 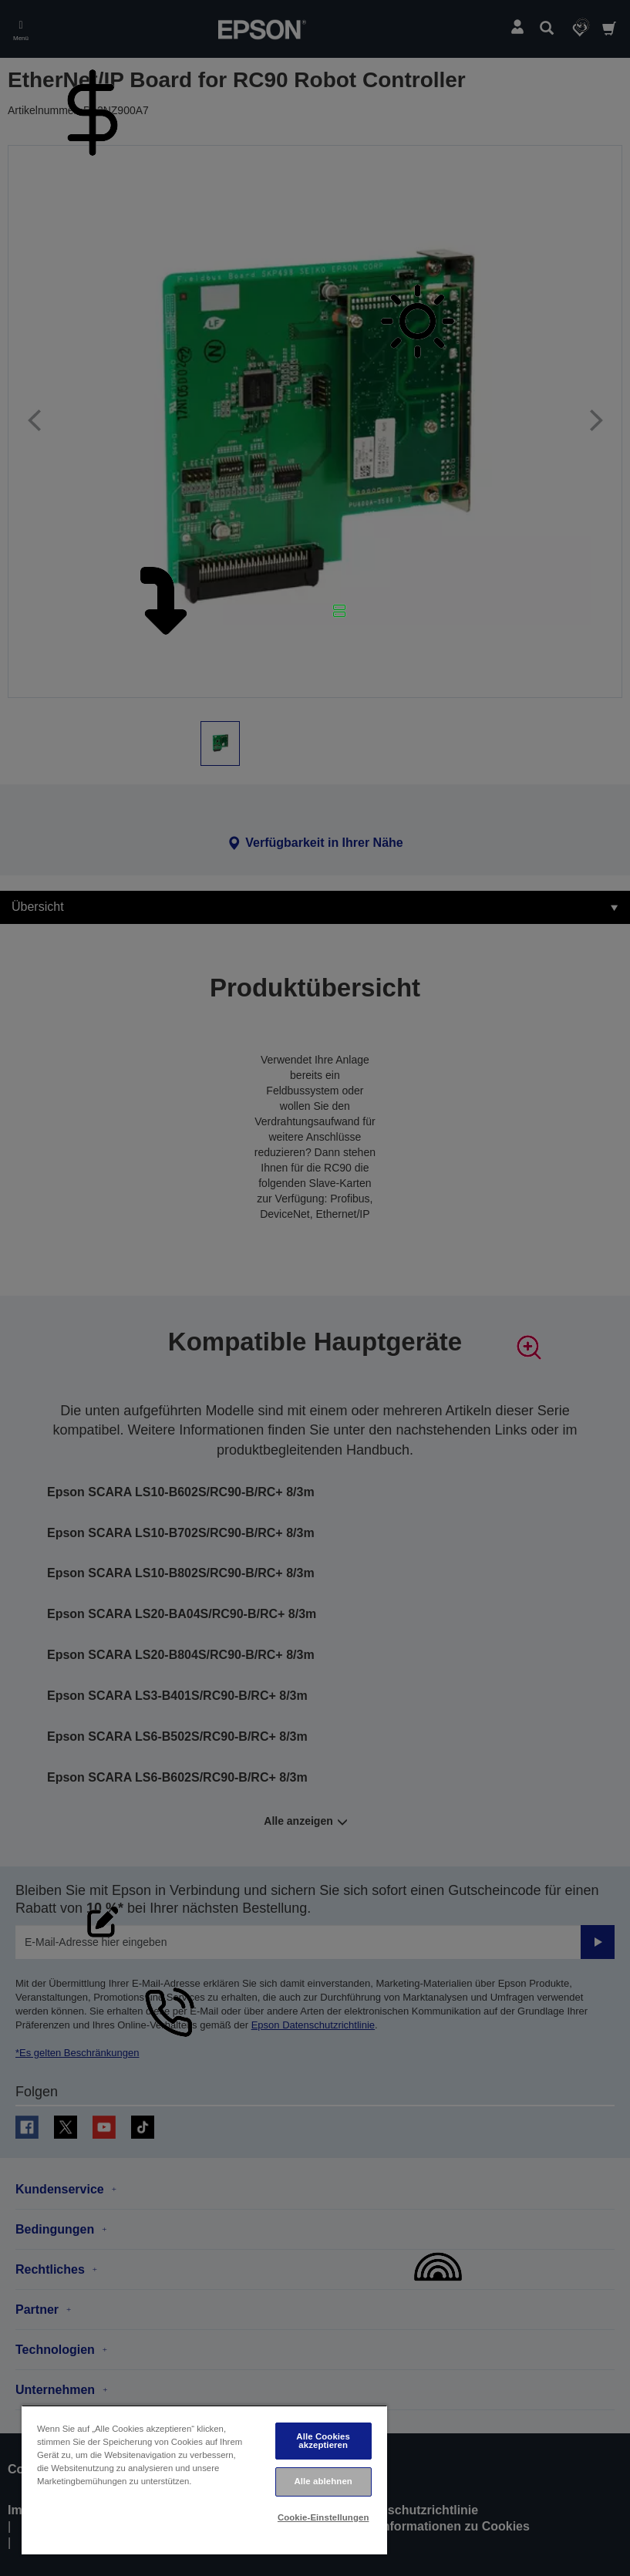 What do you see at coordinates (529, 1347) in the screenshot?
I see `zoom in on content or image` at bounding box center [529, 1347].